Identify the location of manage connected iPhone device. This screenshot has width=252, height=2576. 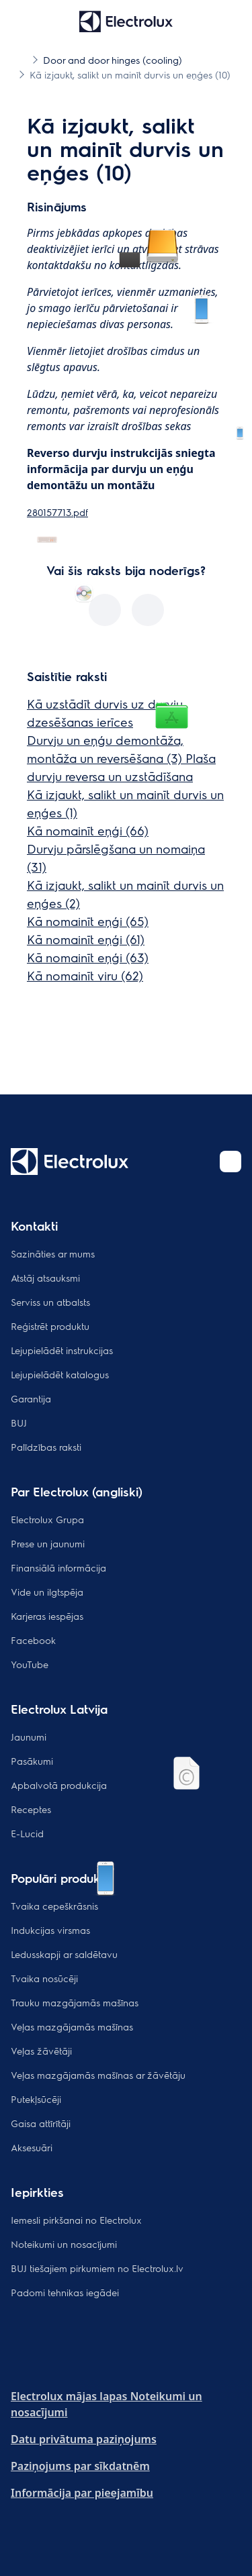
(106, 1879).